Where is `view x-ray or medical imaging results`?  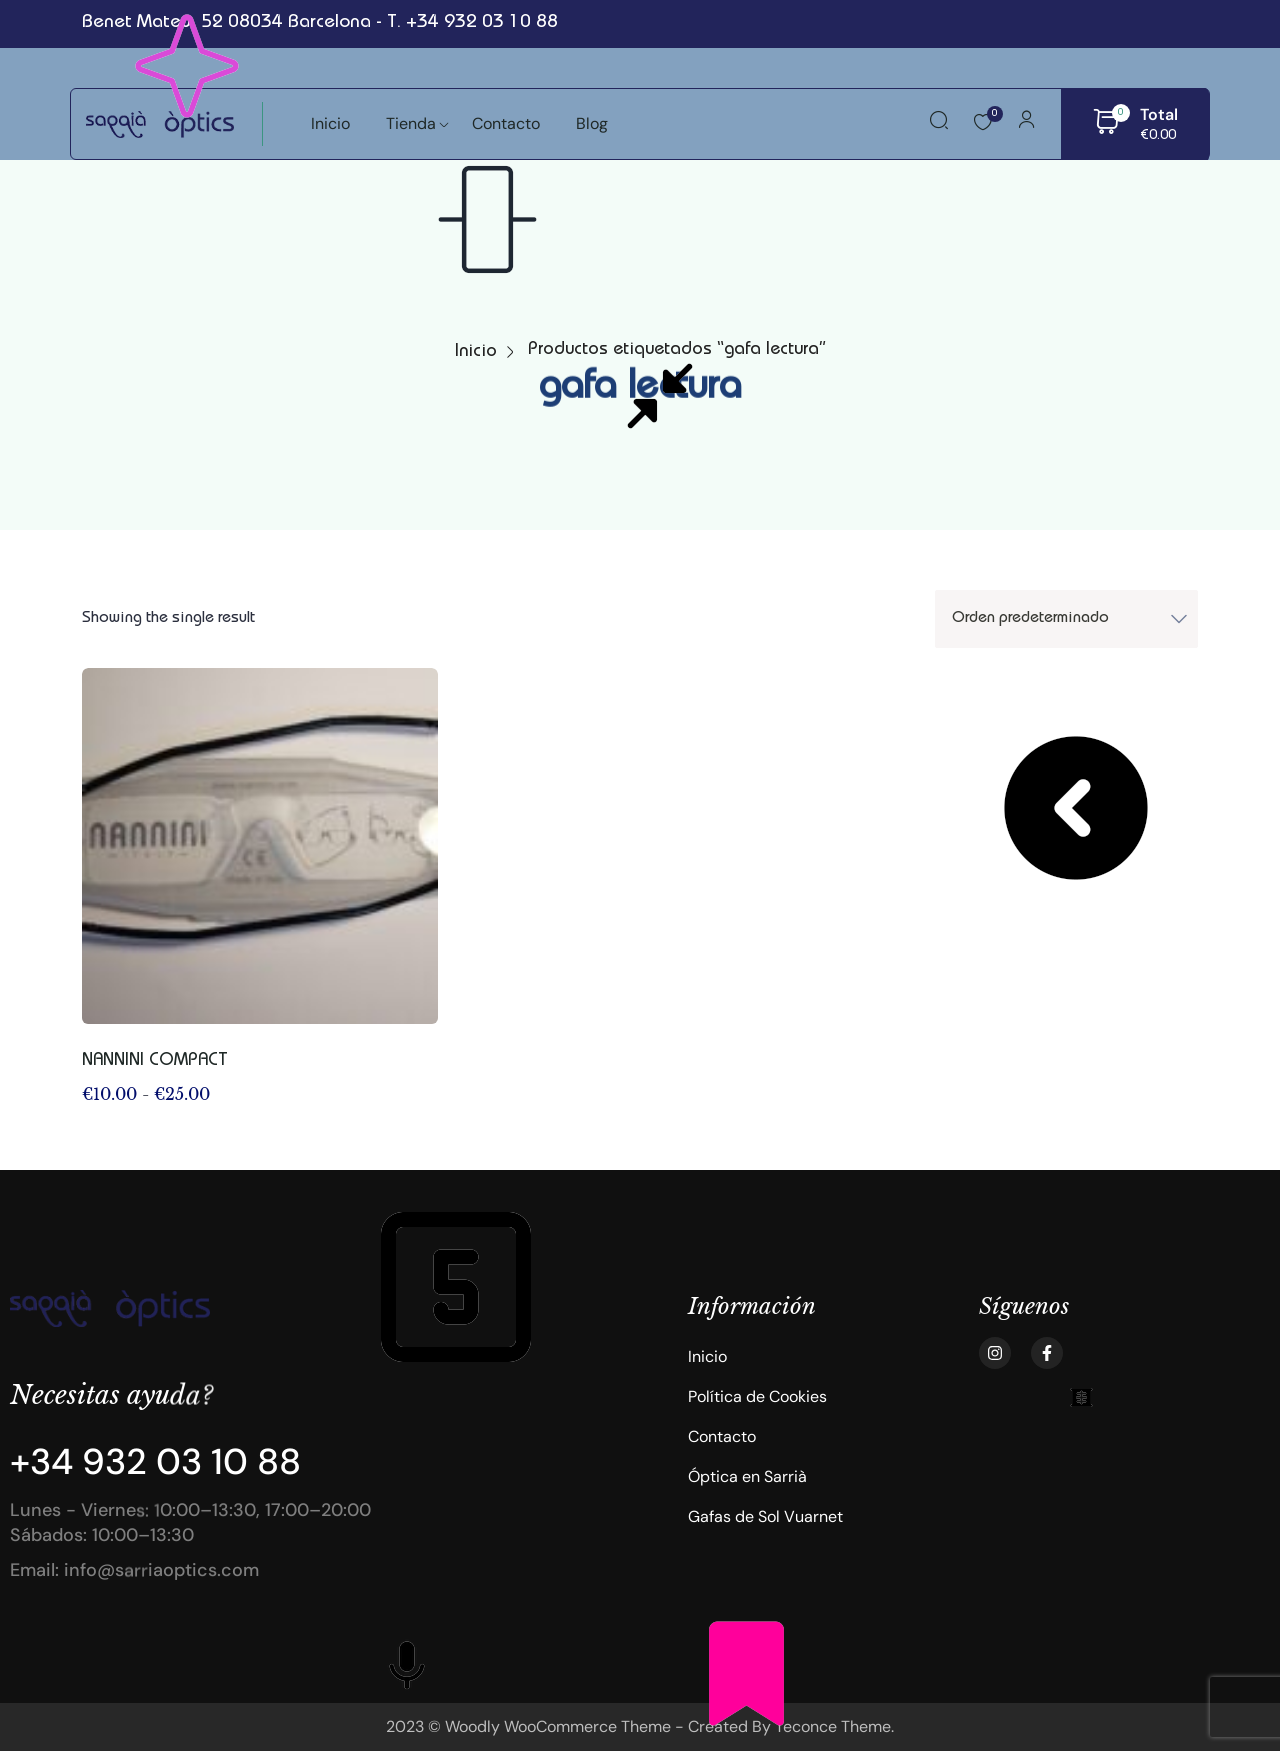 view x-ray or medical imaging results is located at coordinates (1081, 1397).